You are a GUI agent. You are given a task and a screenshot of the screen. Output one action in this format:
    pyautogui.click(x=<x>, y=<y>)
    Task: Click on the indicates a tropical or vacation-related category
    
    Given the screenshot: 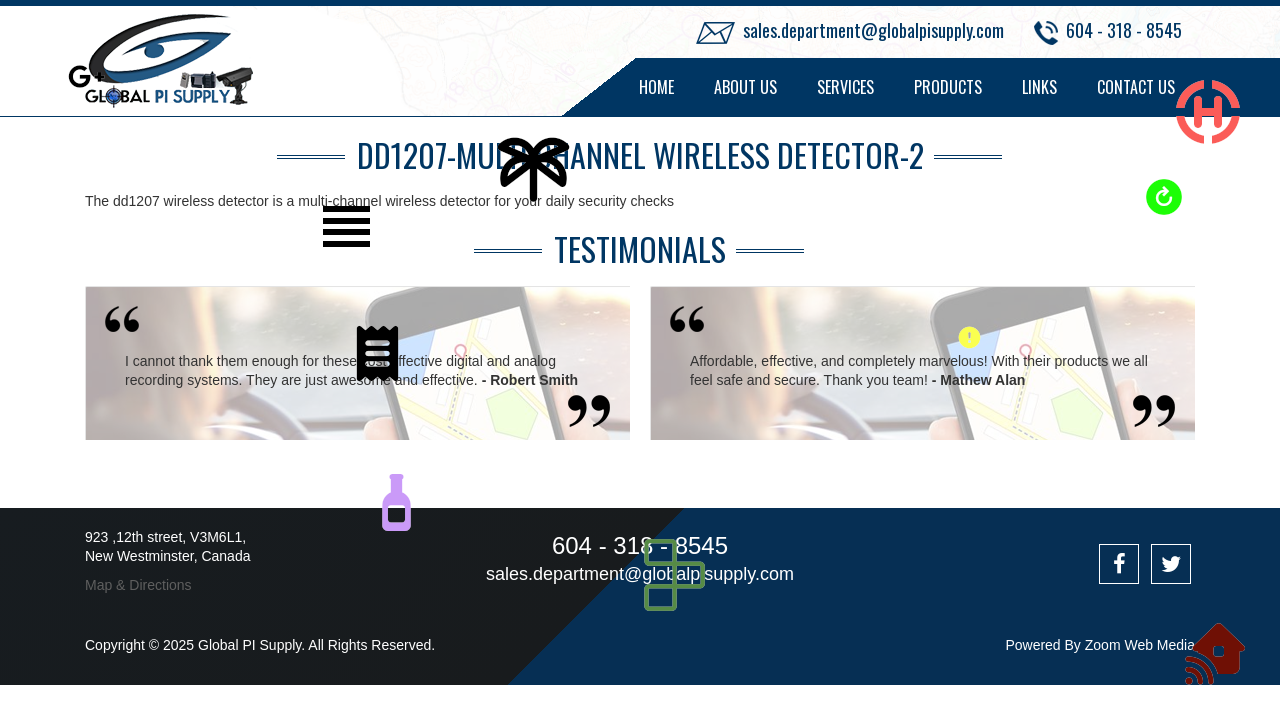 What is the action you would take?
    pyautogui.click(x=533, y=168)
    